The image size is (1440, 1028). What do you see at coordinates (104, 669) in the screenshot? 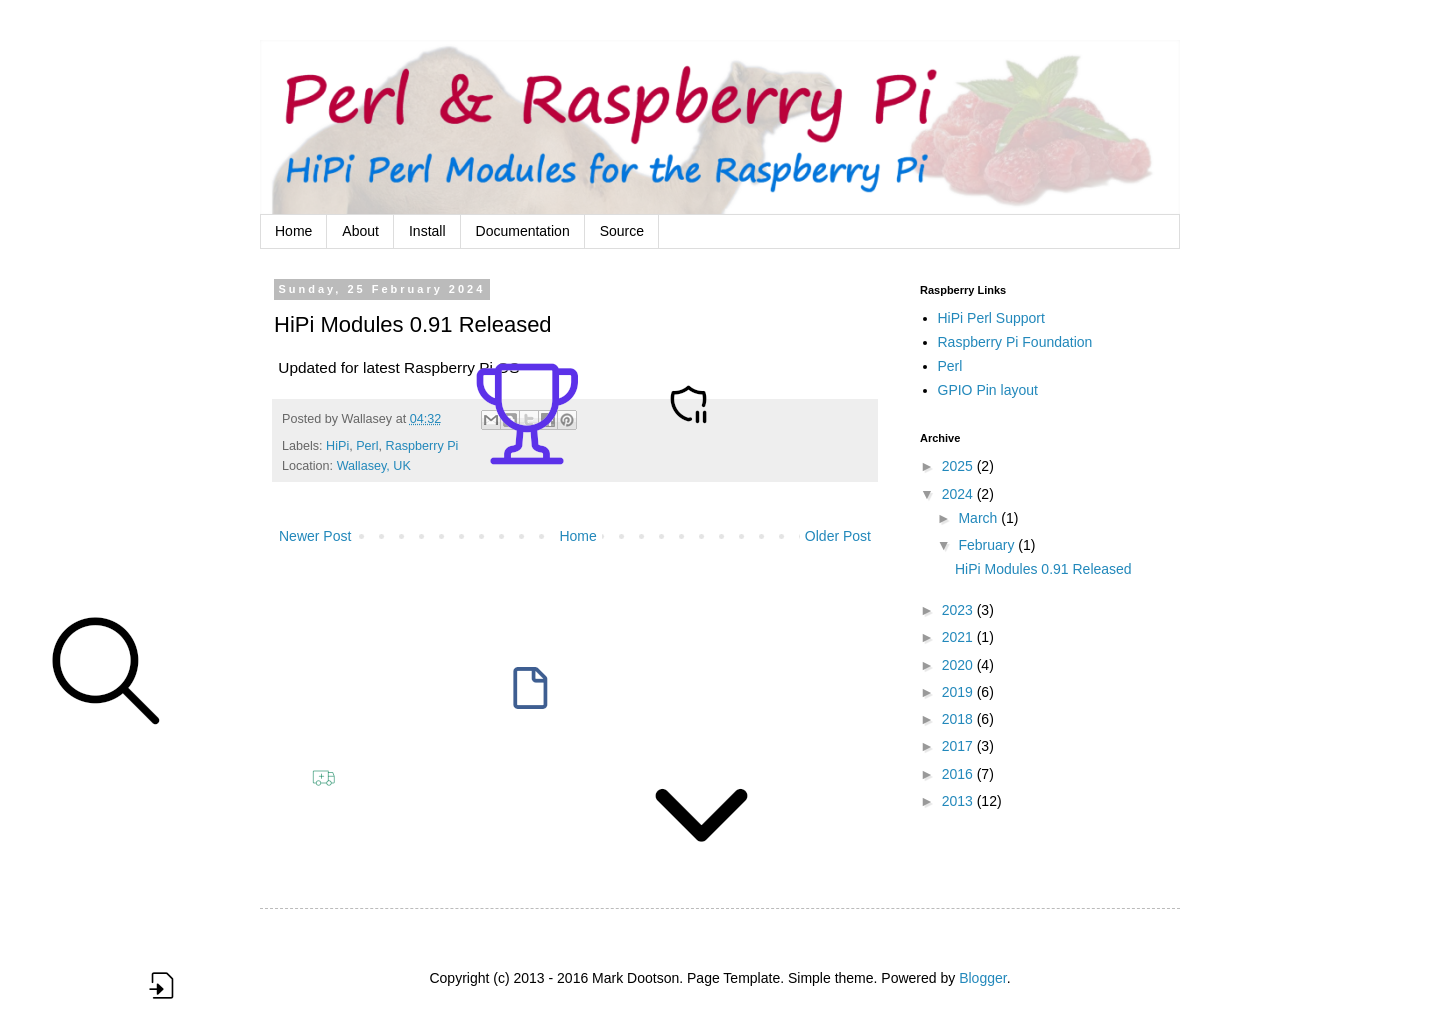
I see `search for content or items` at bounding box center [104, 669].